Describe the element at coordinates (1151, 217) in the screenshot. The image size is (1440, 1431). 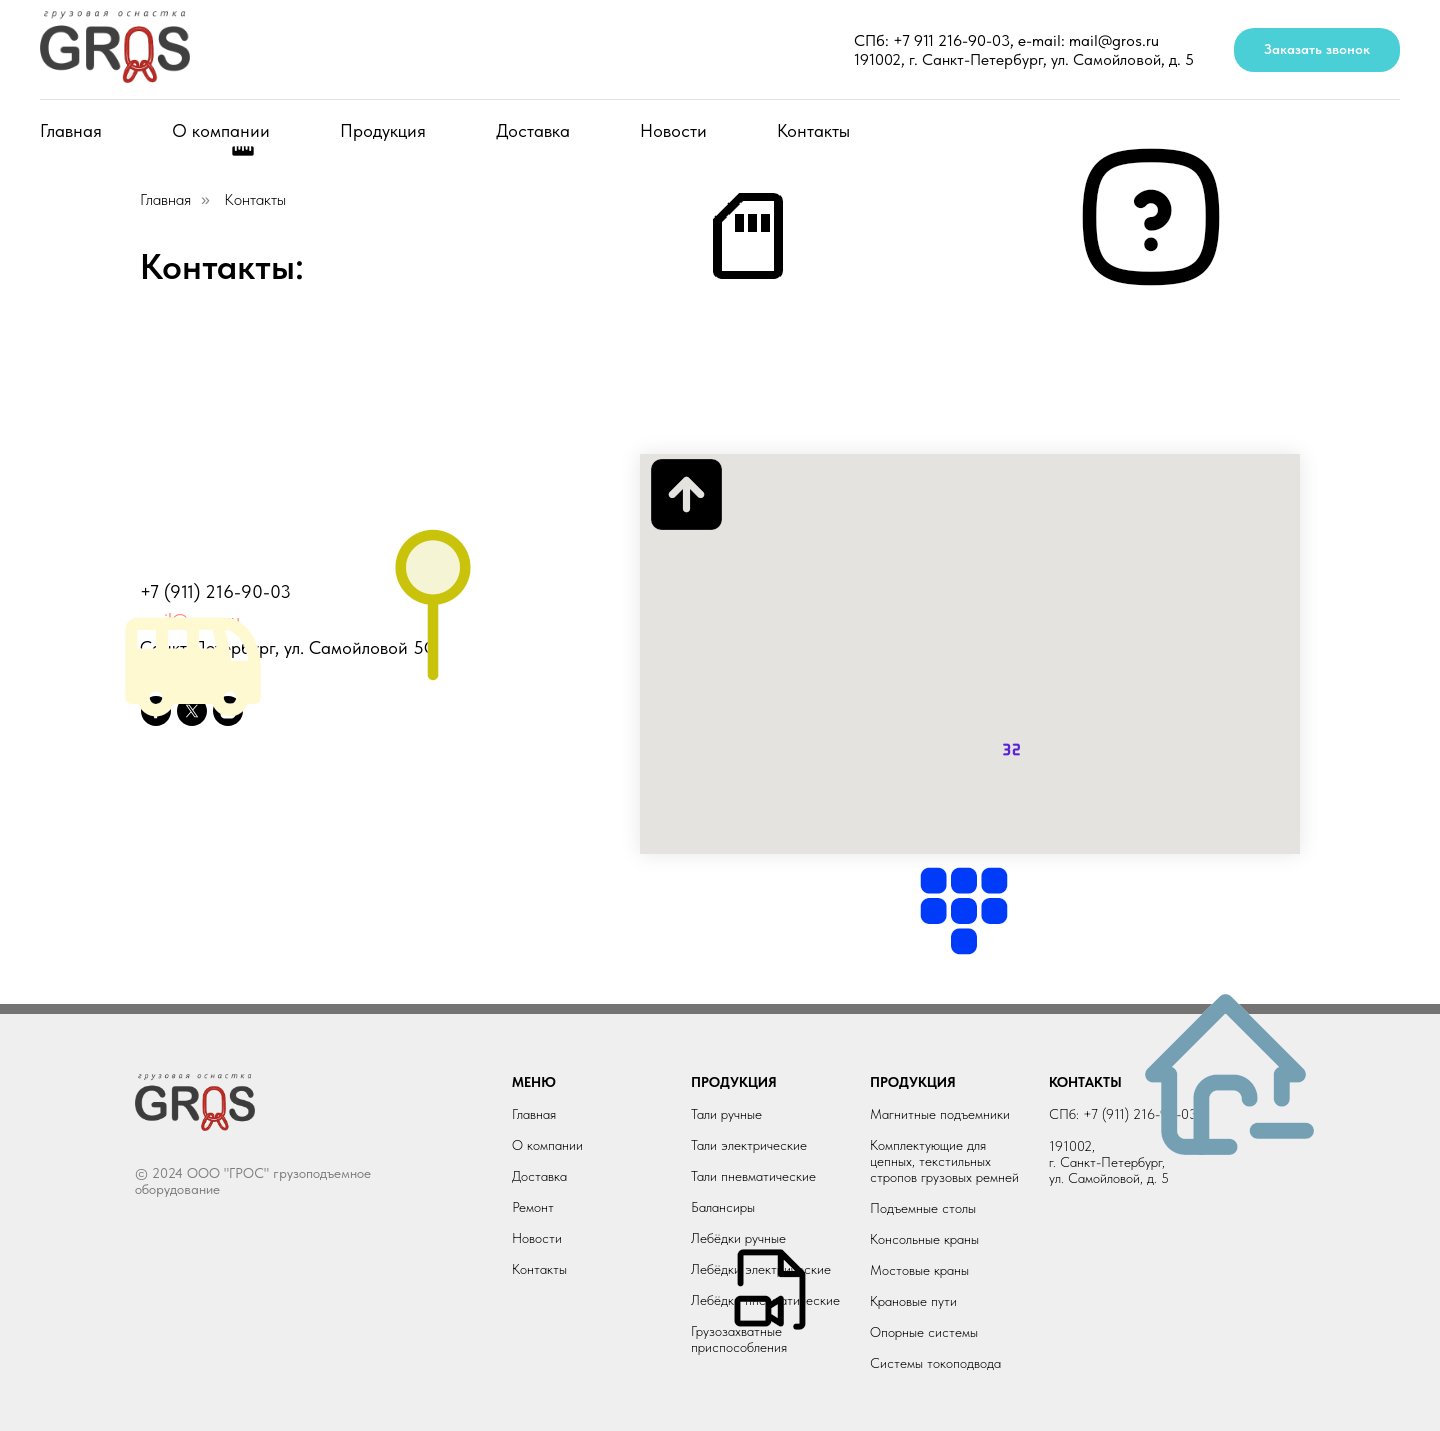
I see `access help or support resources` at that location.